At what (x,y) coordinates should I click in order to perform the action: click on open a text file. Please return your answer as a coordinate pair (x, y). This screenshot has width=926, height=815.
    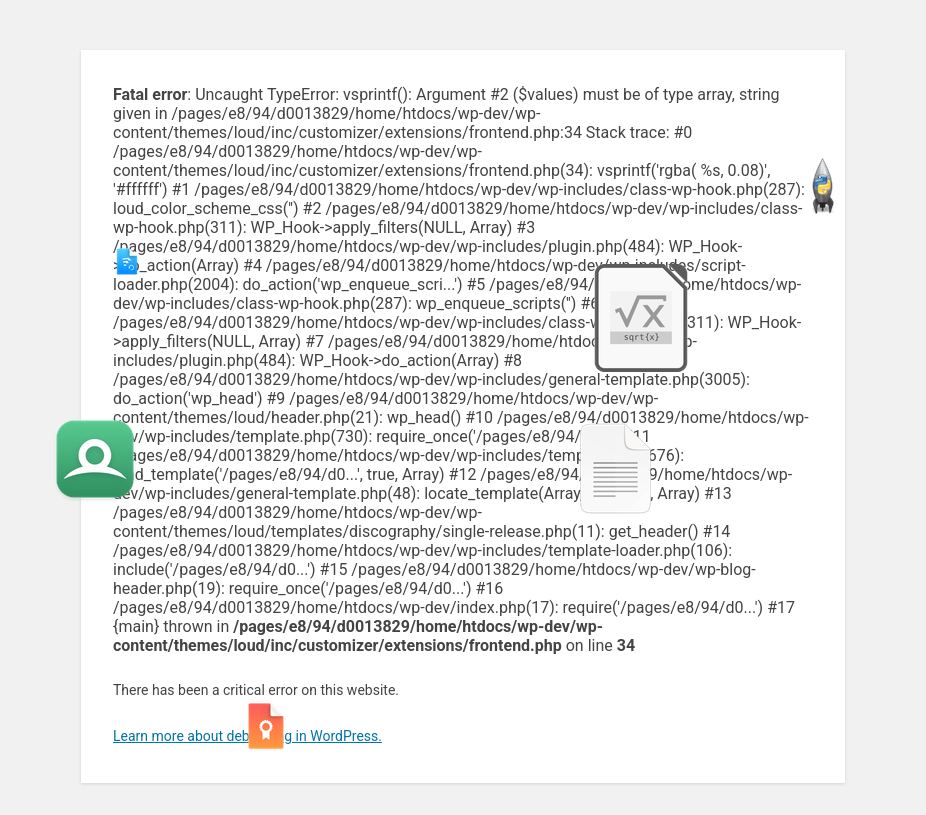
    Looking at the image, I should click on (615, 468).